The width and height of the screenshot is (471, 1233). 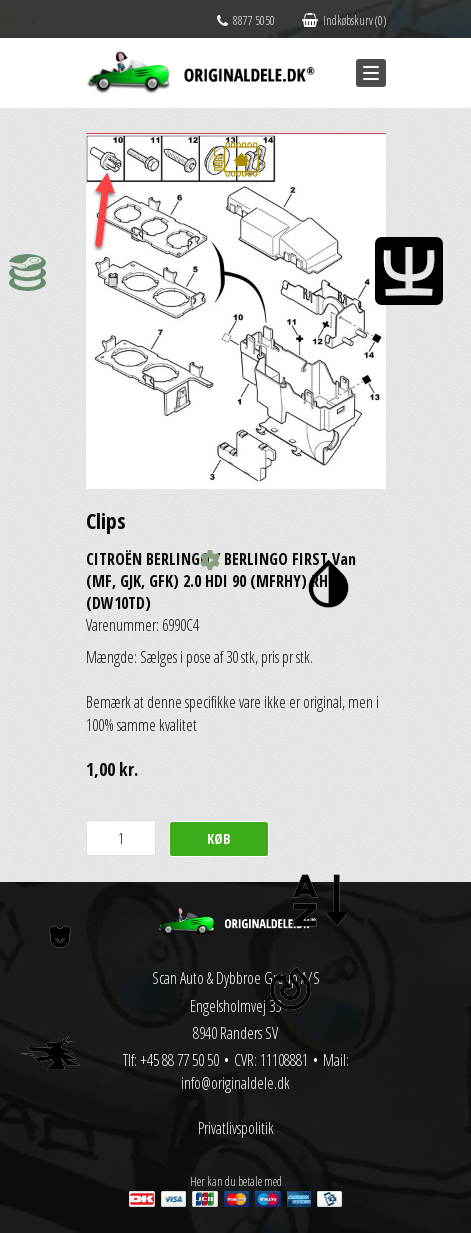 I want to click on sort items alphabetically from A to Z, so click(x=319, y=900).